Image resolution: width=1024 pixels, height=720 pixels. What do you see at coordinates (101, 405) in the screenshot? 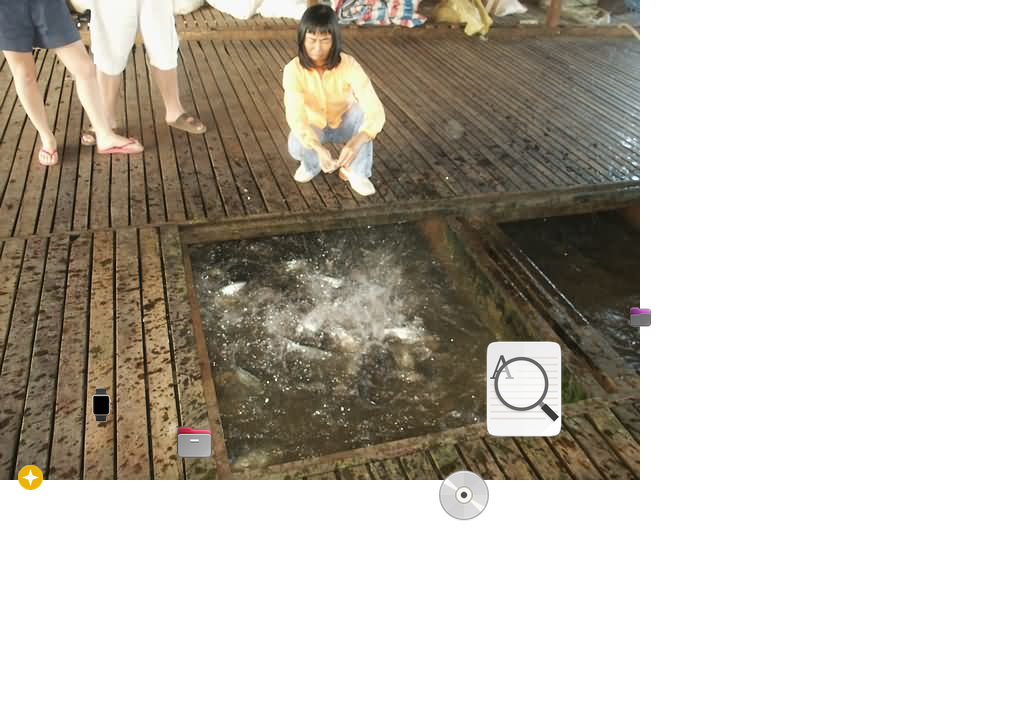
I see `apple watch series 3 device identifier` at bounding box center [101, 405].